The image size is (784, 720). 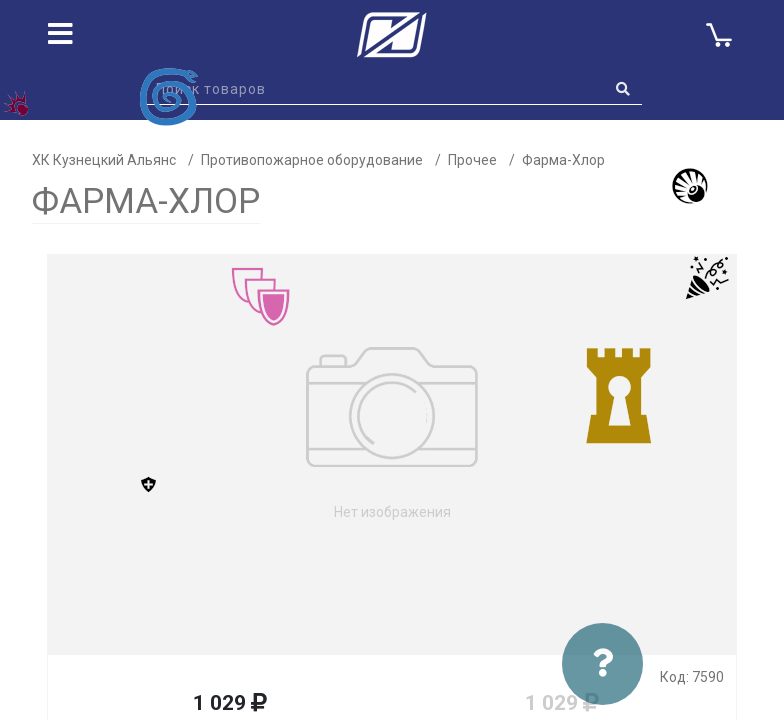 I want to click on hypersonic melon power-up or special ability, so click(x=15, y=102).